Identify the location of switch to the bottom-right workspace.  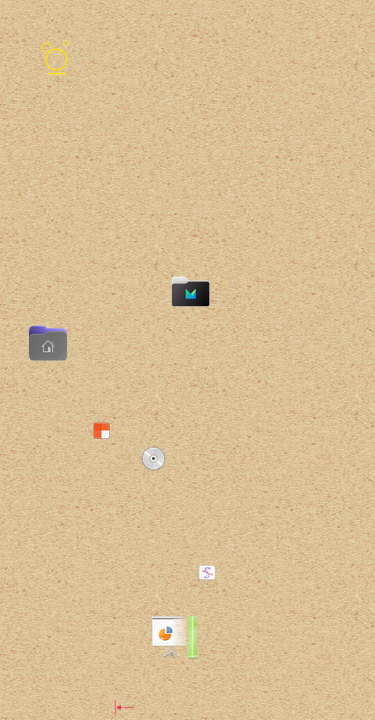
(101, 430).